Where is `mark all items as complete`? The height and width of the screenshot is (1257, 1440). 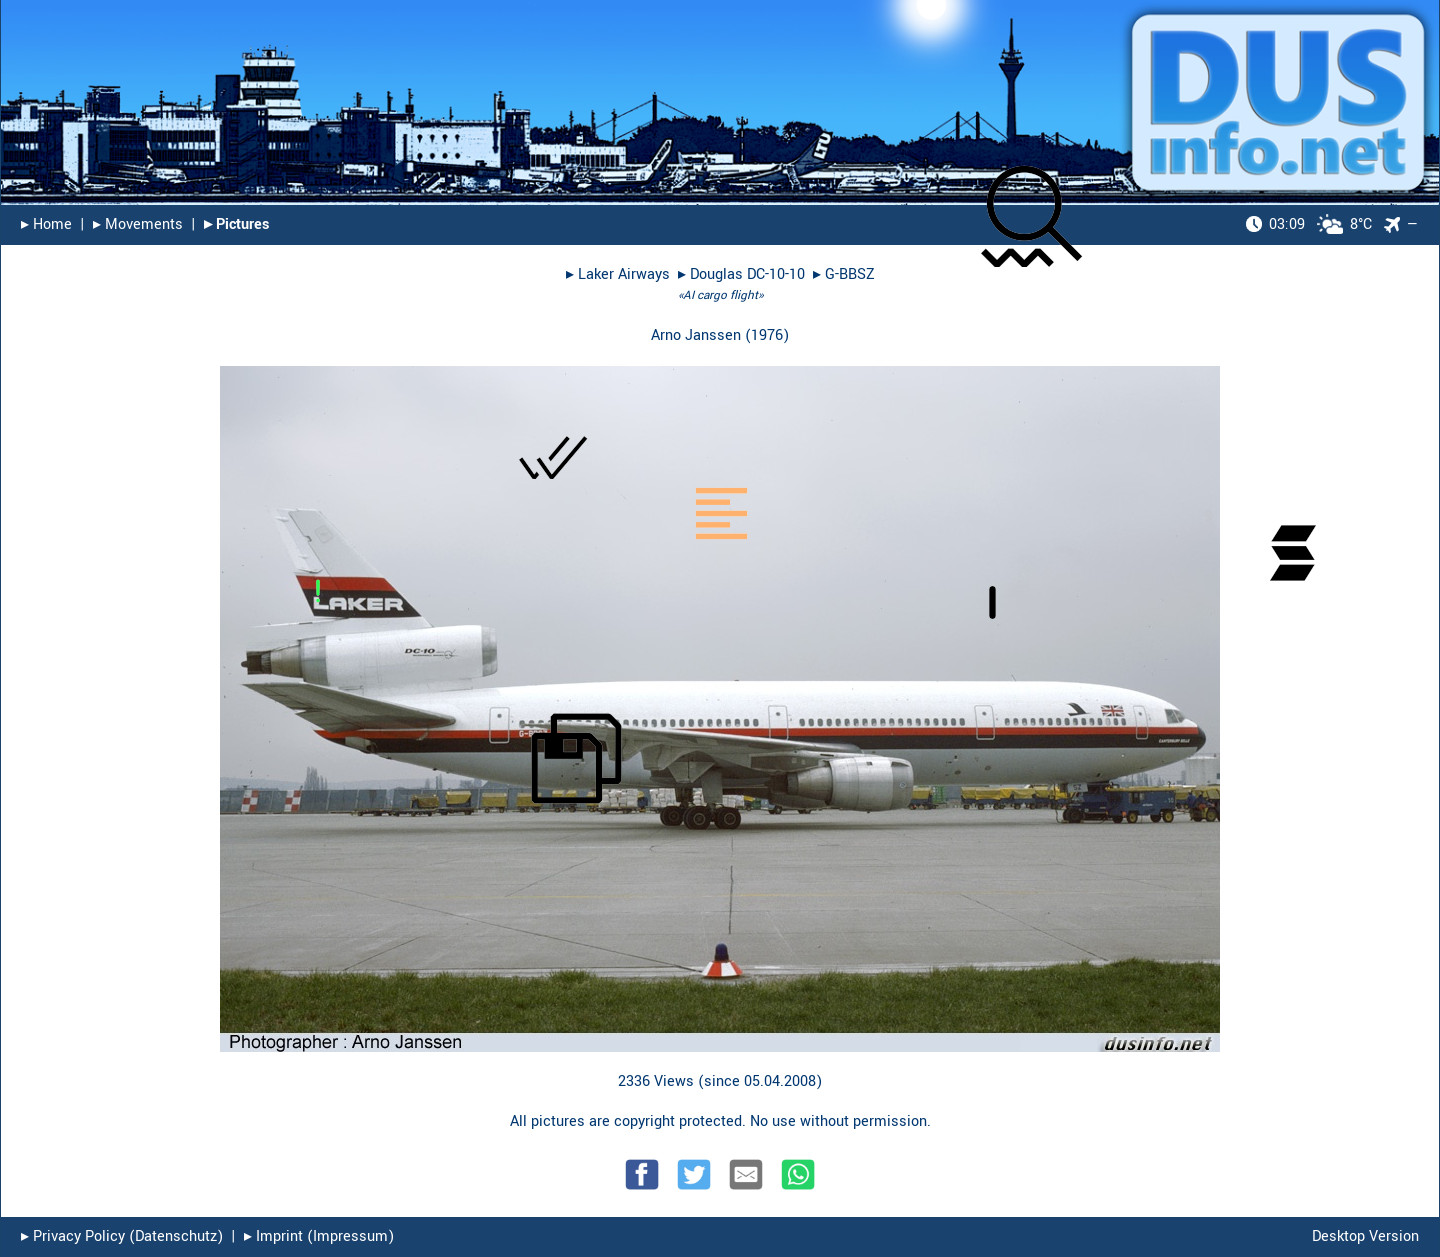 mark all items as complete is located at coordinates (554, 458).